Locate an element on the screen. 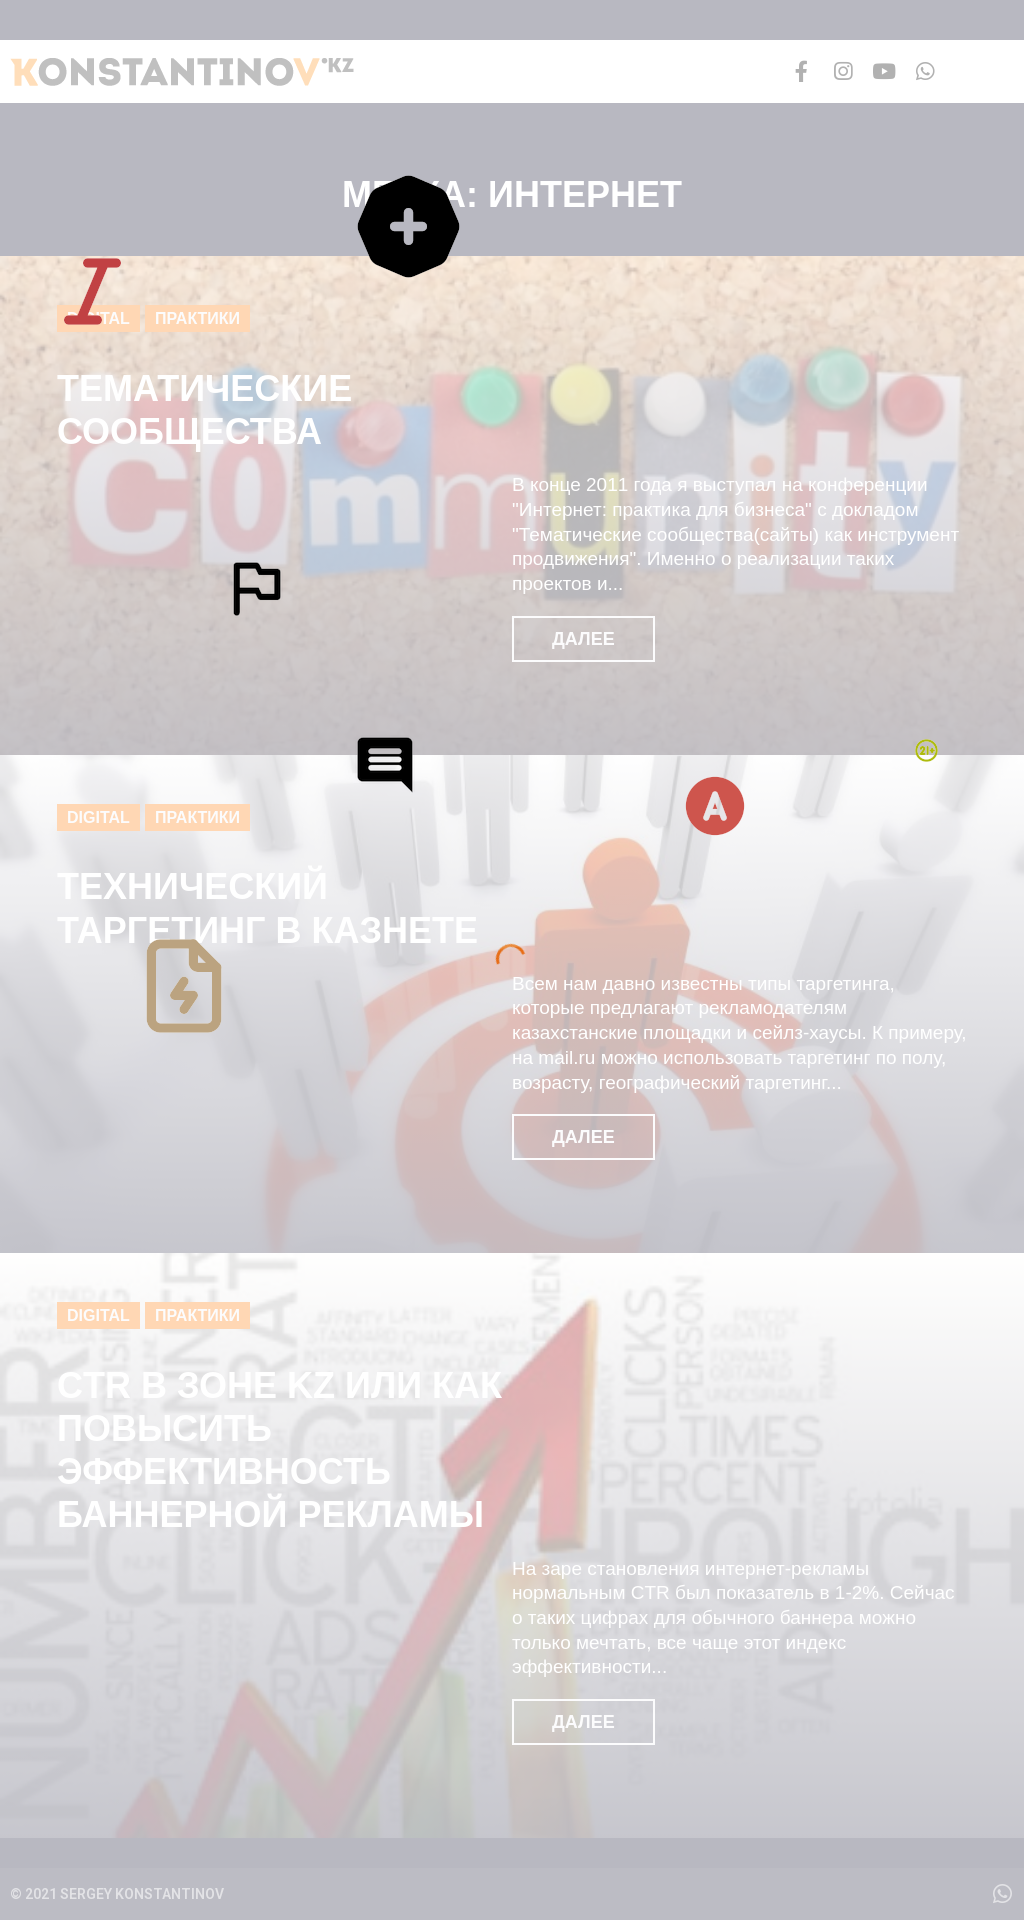 Image resolution: width=1024 pixels, height=1920 pixels. open comments section is located at coordinates (385, 765).